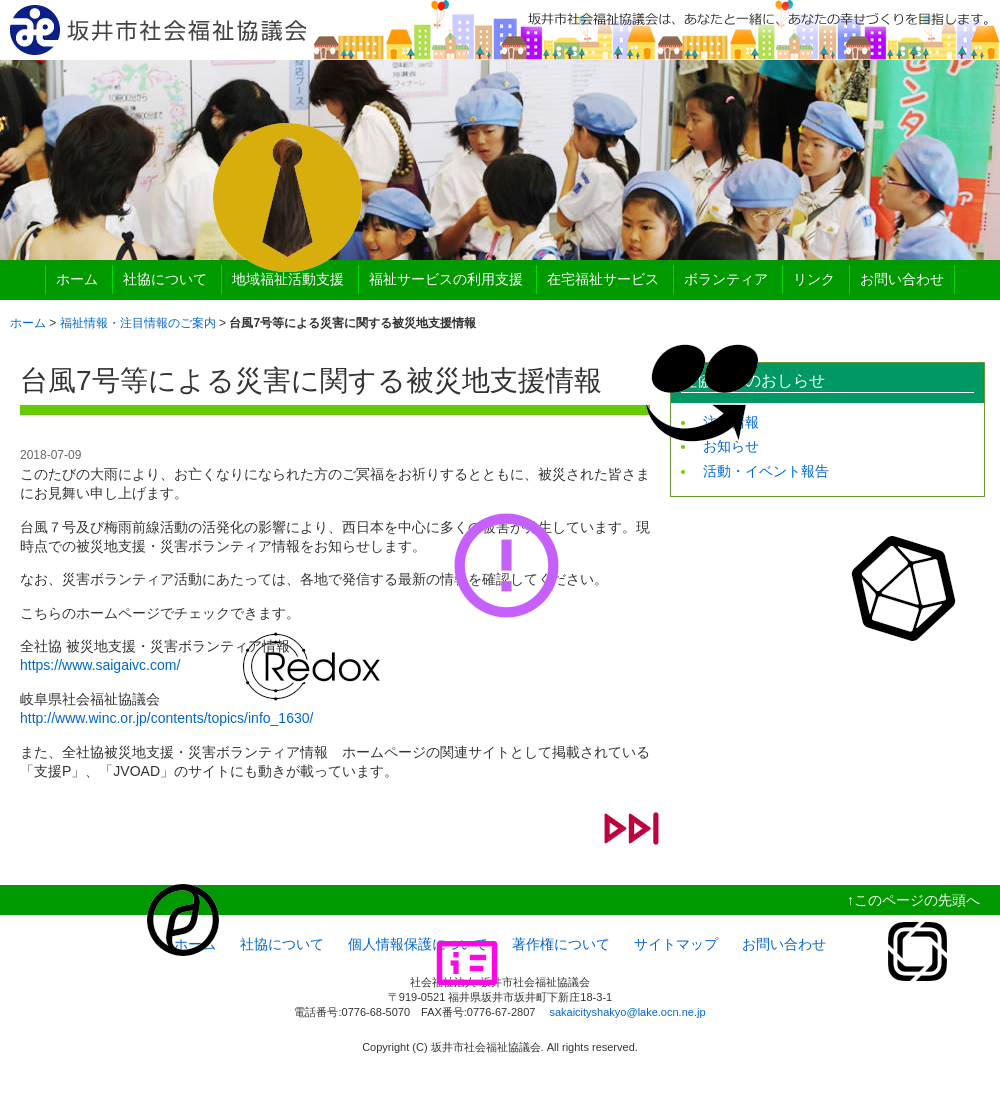 The image size is (1000, 1106). I want to click on open the iFood delivery app, so click(702, 393).